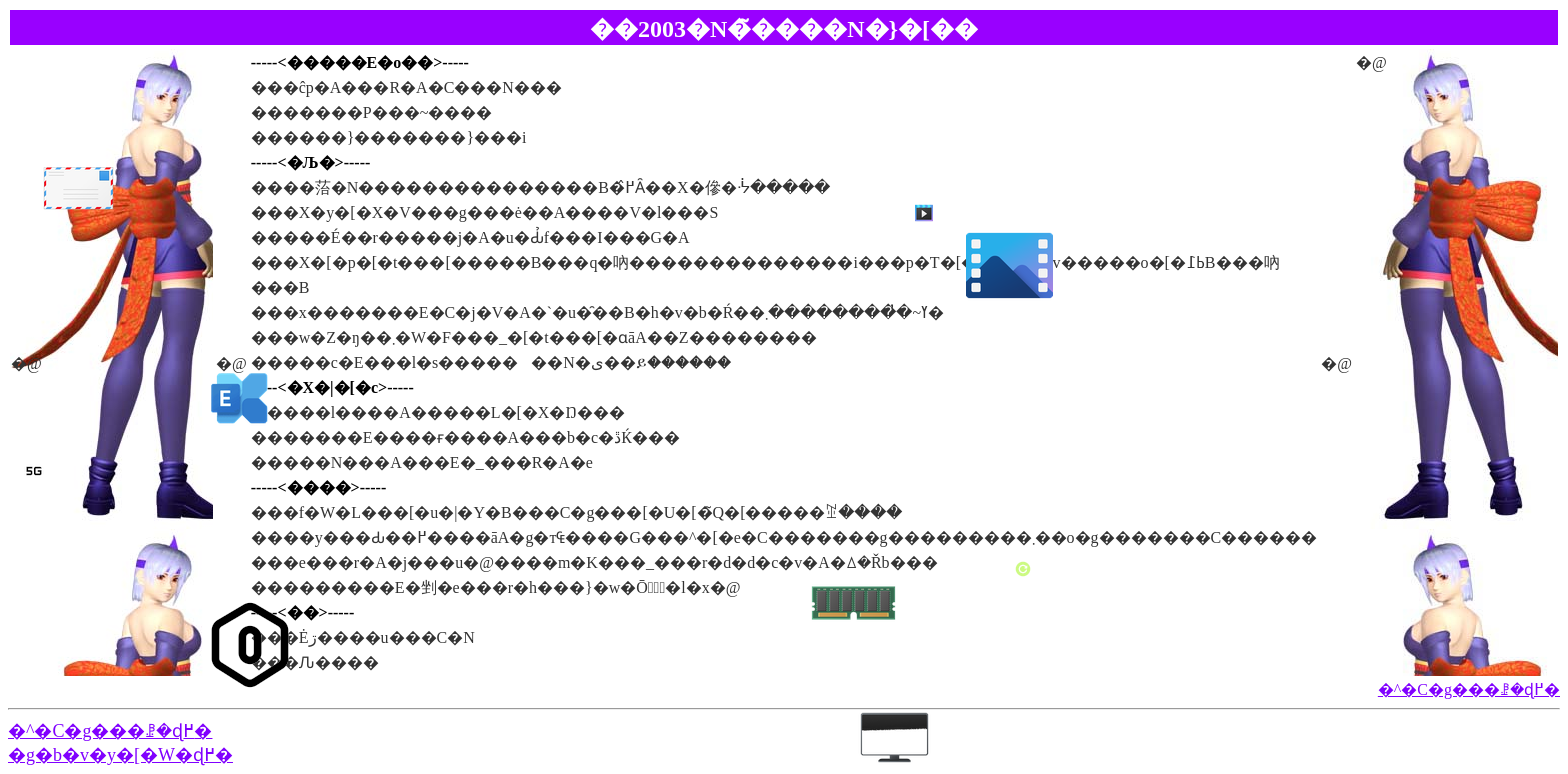 This screenshot has width=1568, height=774. I want to click on access TV or display settings, so click(894, 734).